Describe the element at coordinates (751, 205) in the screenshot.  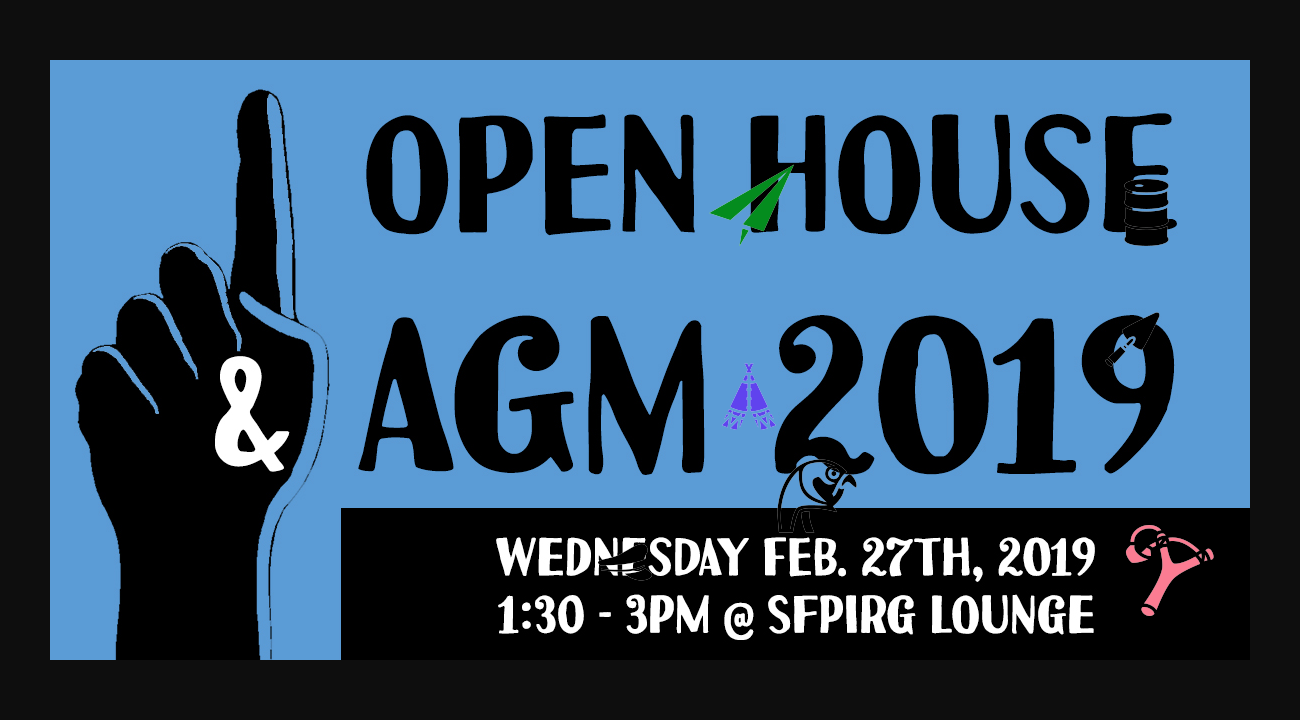
I see `send a message` at that location.